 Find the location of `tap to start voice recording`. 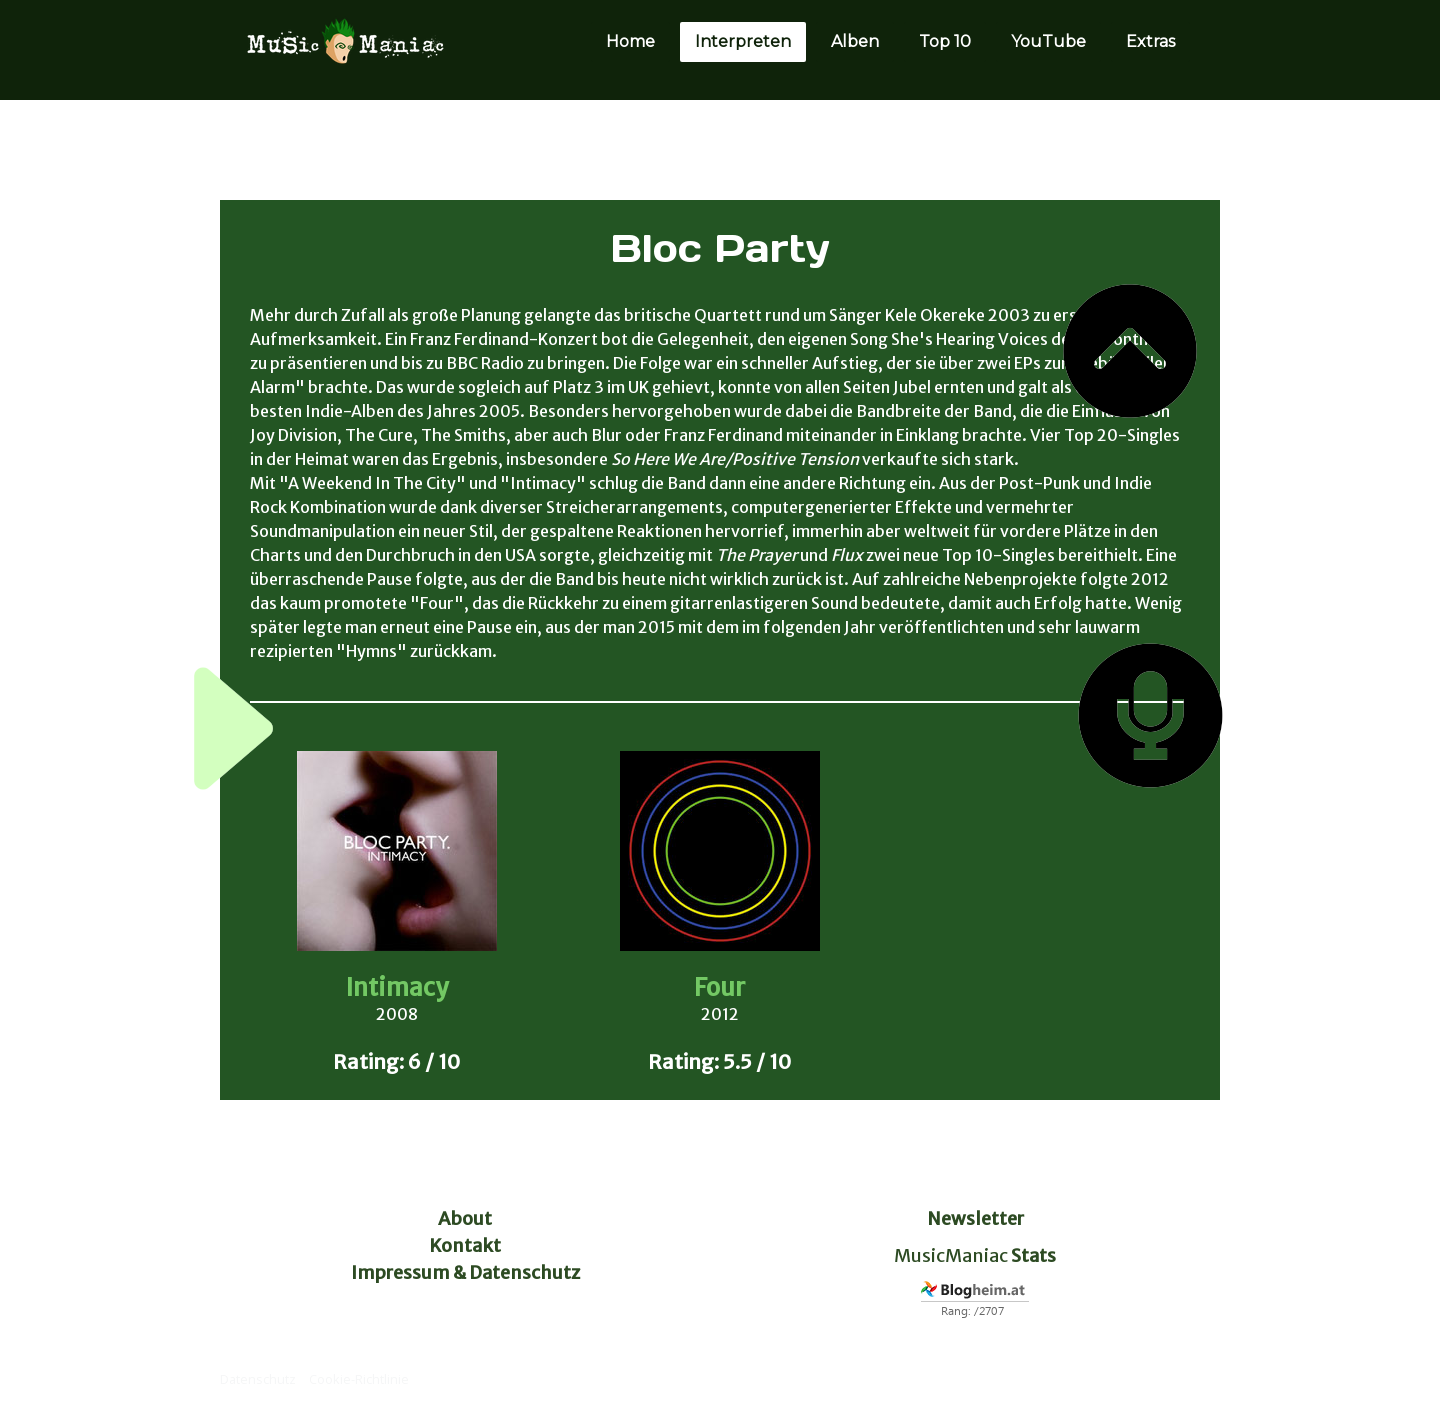

tap to start voice recording is located at coordinates (1150, 715).